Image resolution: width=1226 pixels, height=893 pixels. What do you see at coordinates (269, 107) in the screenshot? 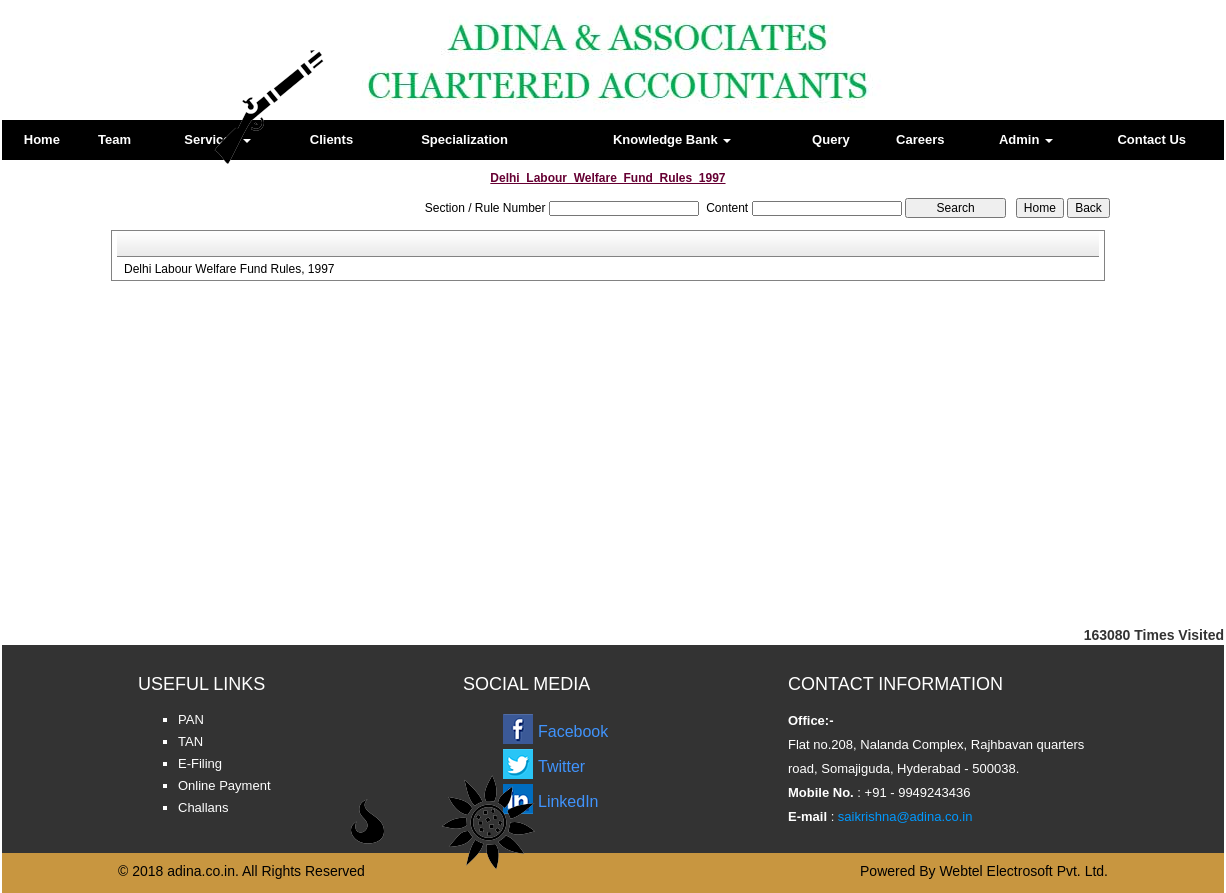
I see `select musket weapon in game inventory` at bounding box center [269, 107].